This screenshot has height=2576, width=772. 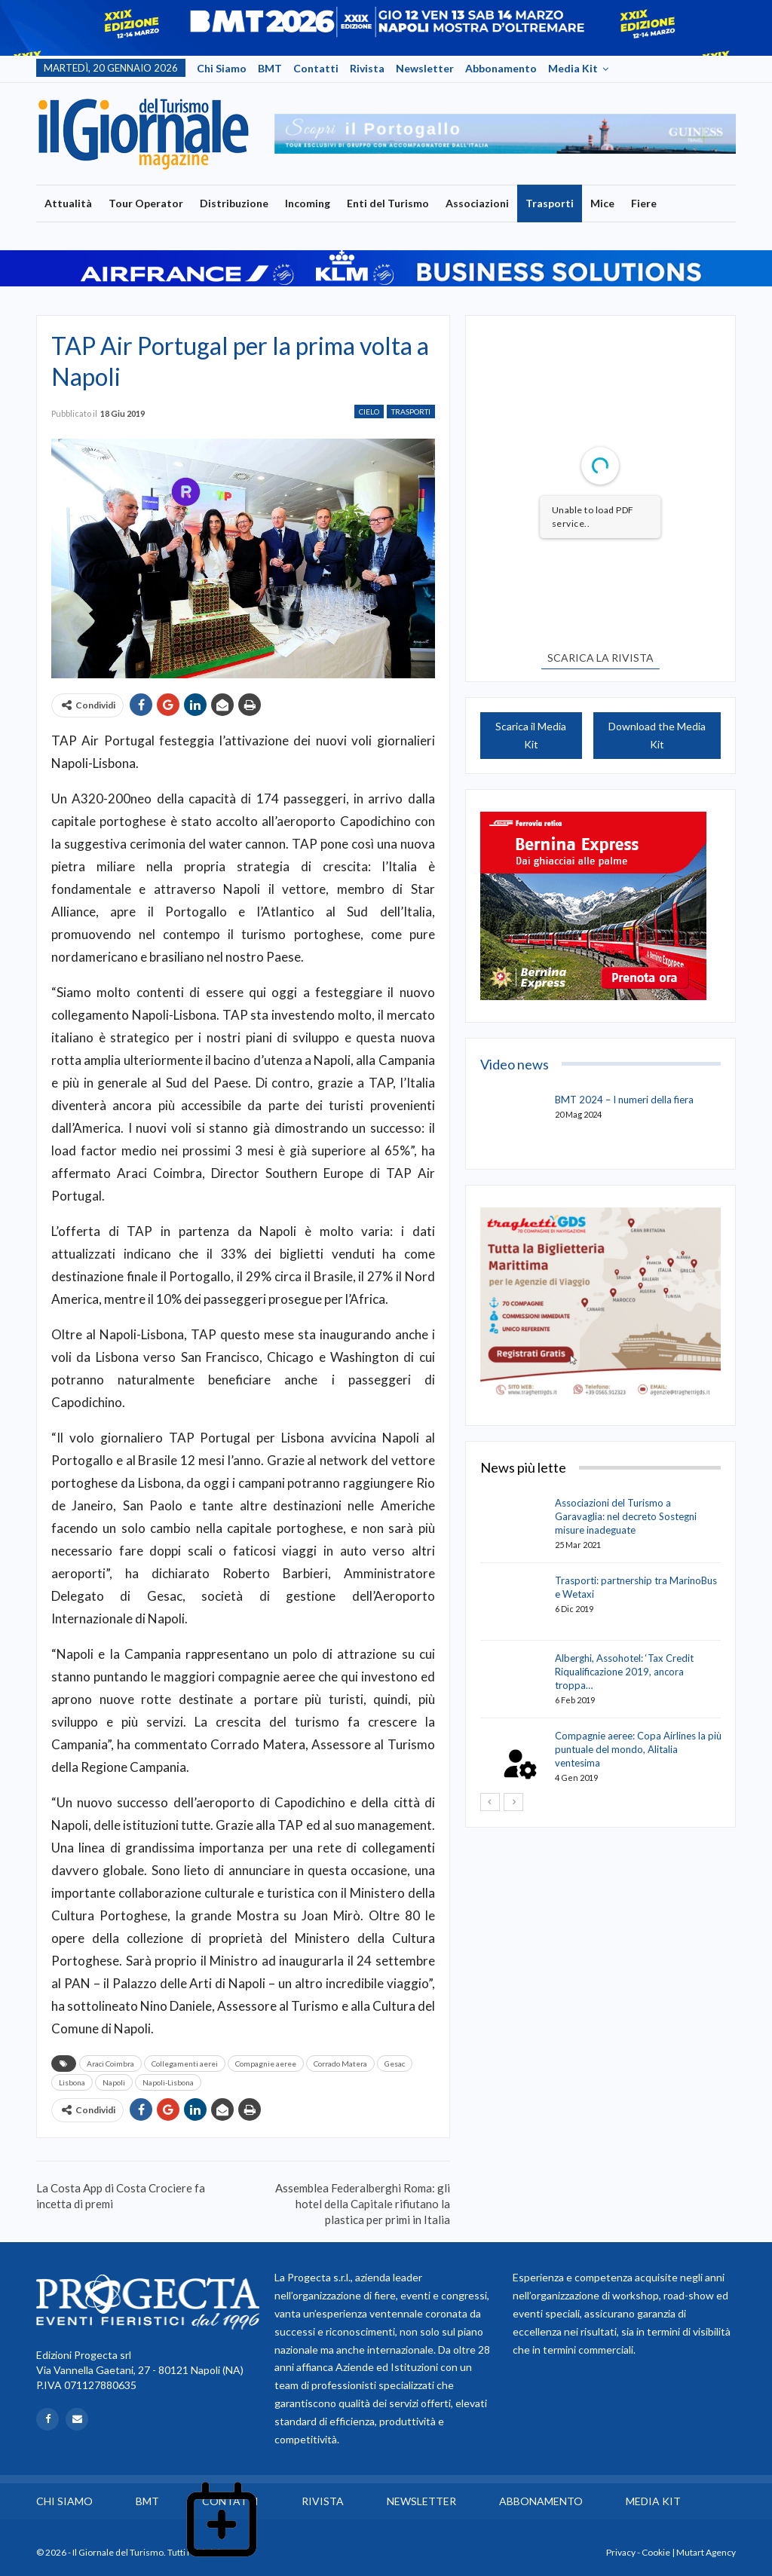 What do you see at coordinates (222, 2522) in the screenshot?
I see `add a new calendar event` at bounding box center [222, 2522].